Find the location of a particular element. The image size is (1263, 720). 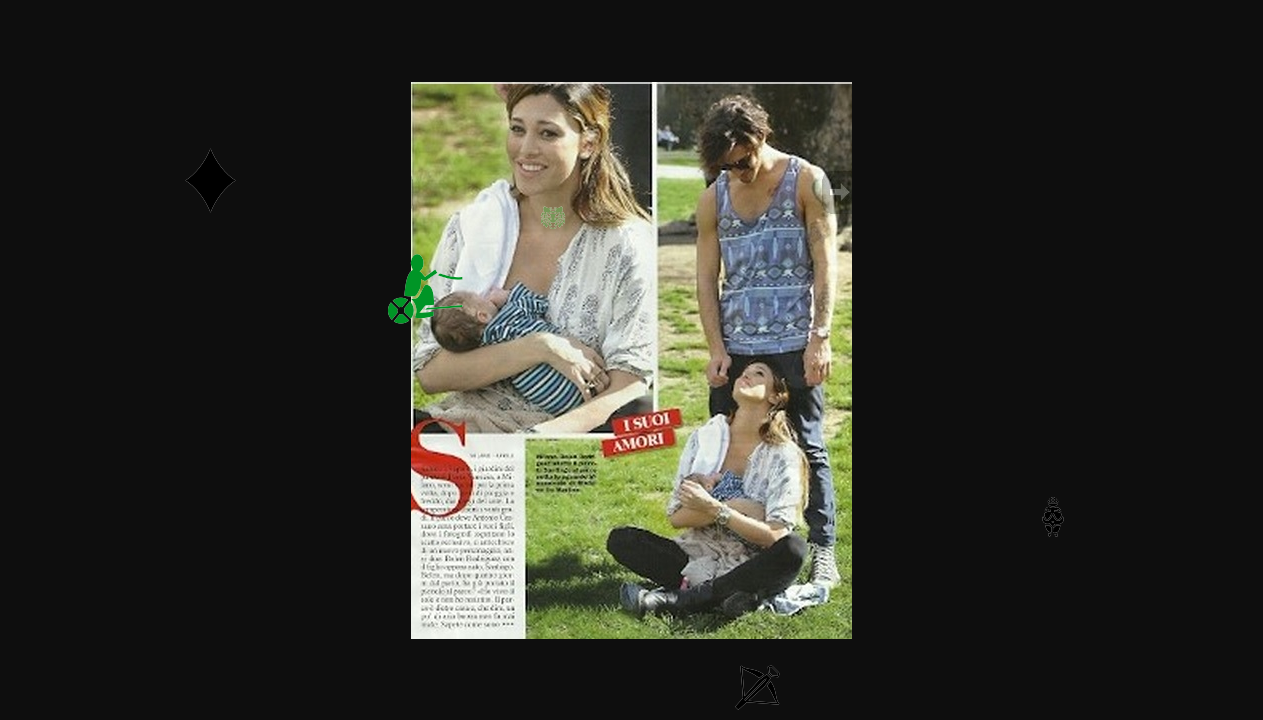

view artifact or historical item details is located at coordinates (1053, 517).